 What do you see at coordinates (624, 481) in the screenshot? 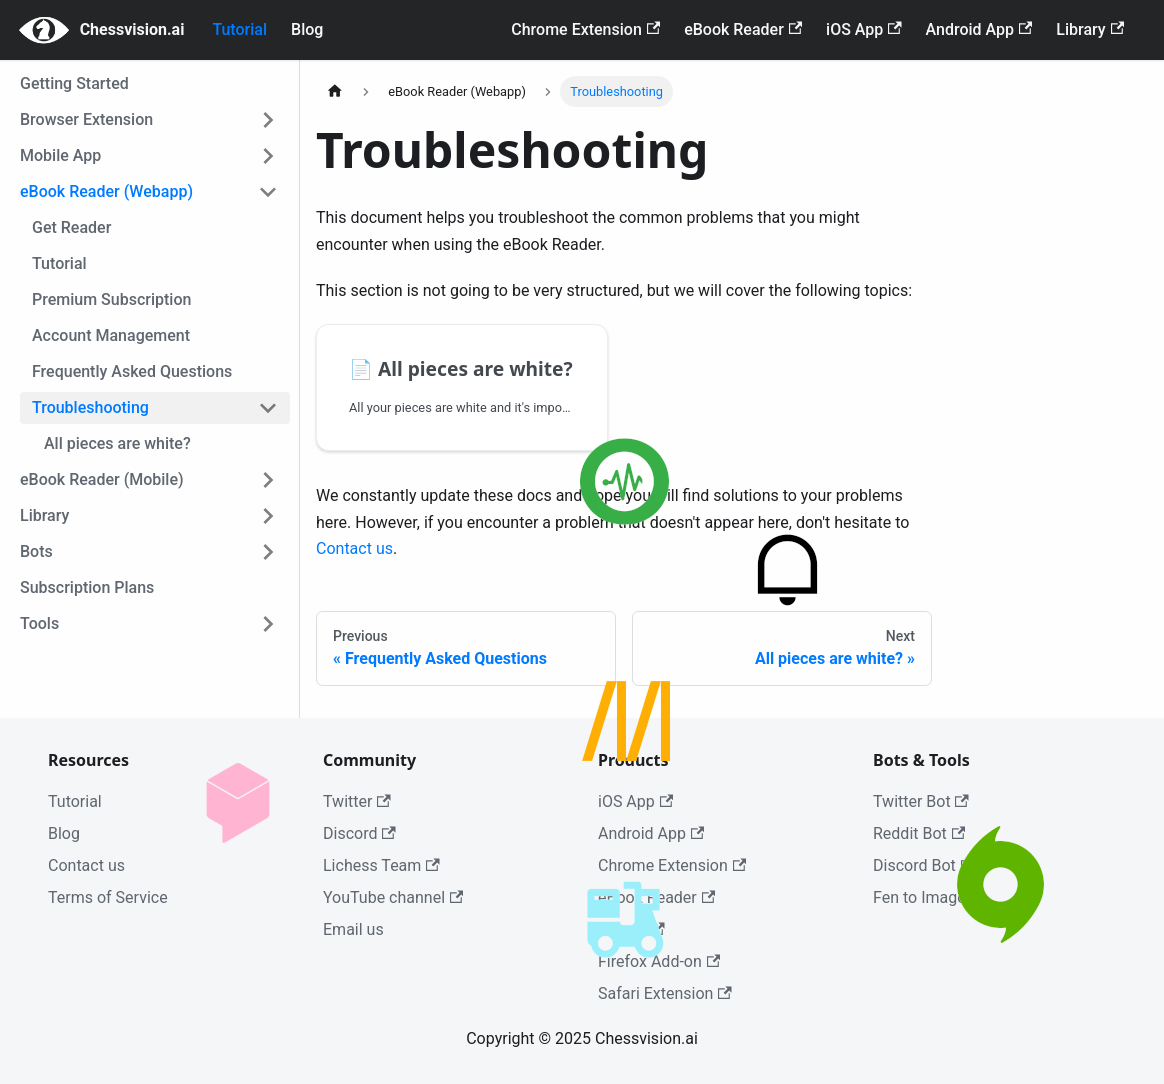
I see `graylog logo - open log management platform` at bounding box center [624, 481].